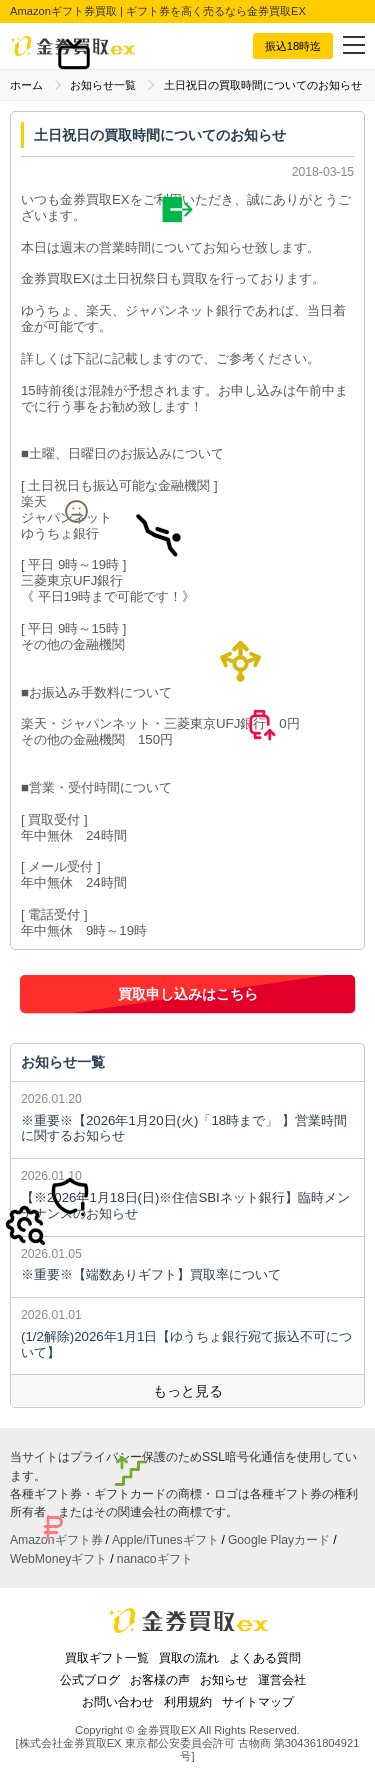 This screenshot has height=1784, width=375. What do you see at coordinates (259, 724) in the screenshot?
I see `upload data from smartwatch` at bounding box center [259, 724].